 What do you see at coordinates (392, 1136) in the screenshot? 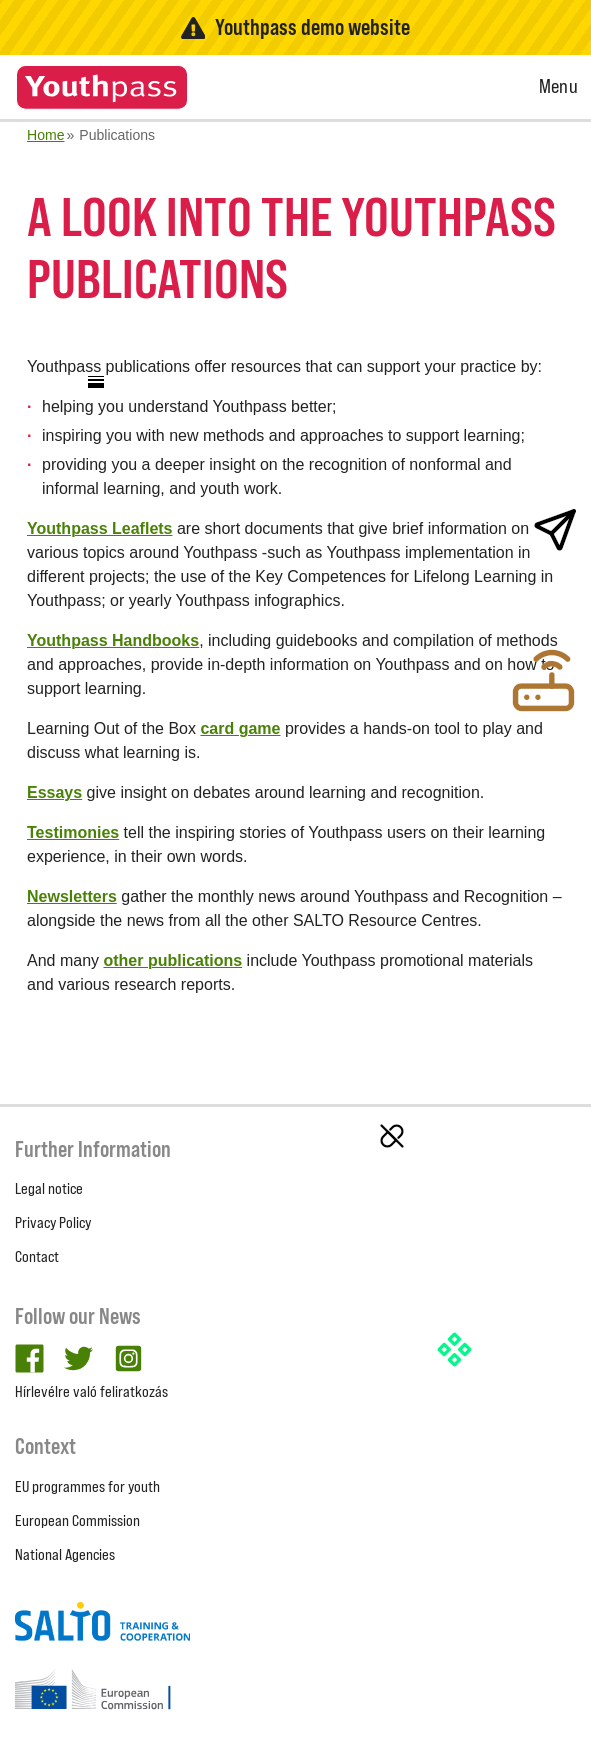
I see `medication reminder disabled` at bounding box center [392, 1136].